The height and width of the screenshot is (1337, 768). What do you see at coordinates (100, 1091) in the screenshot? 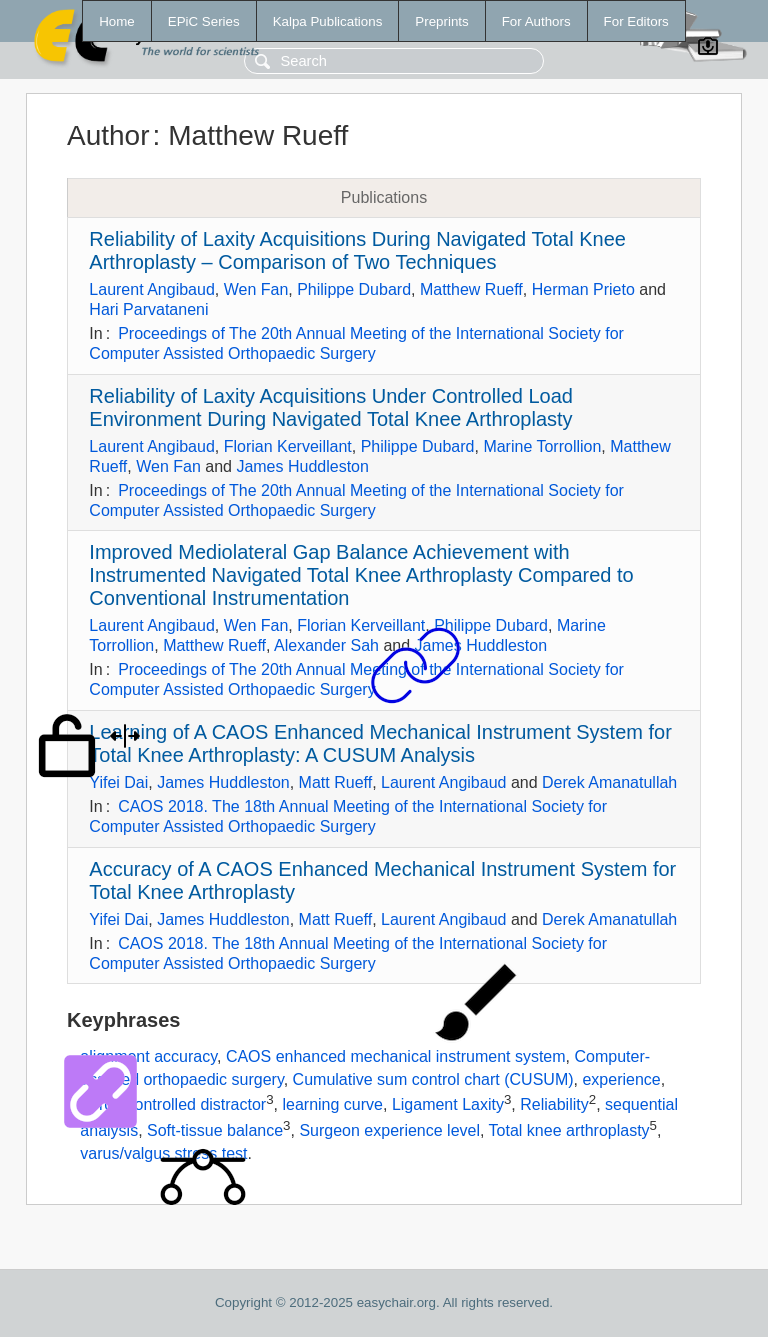
I see `unlink or break a connection` at bounding box center [100, 1091].